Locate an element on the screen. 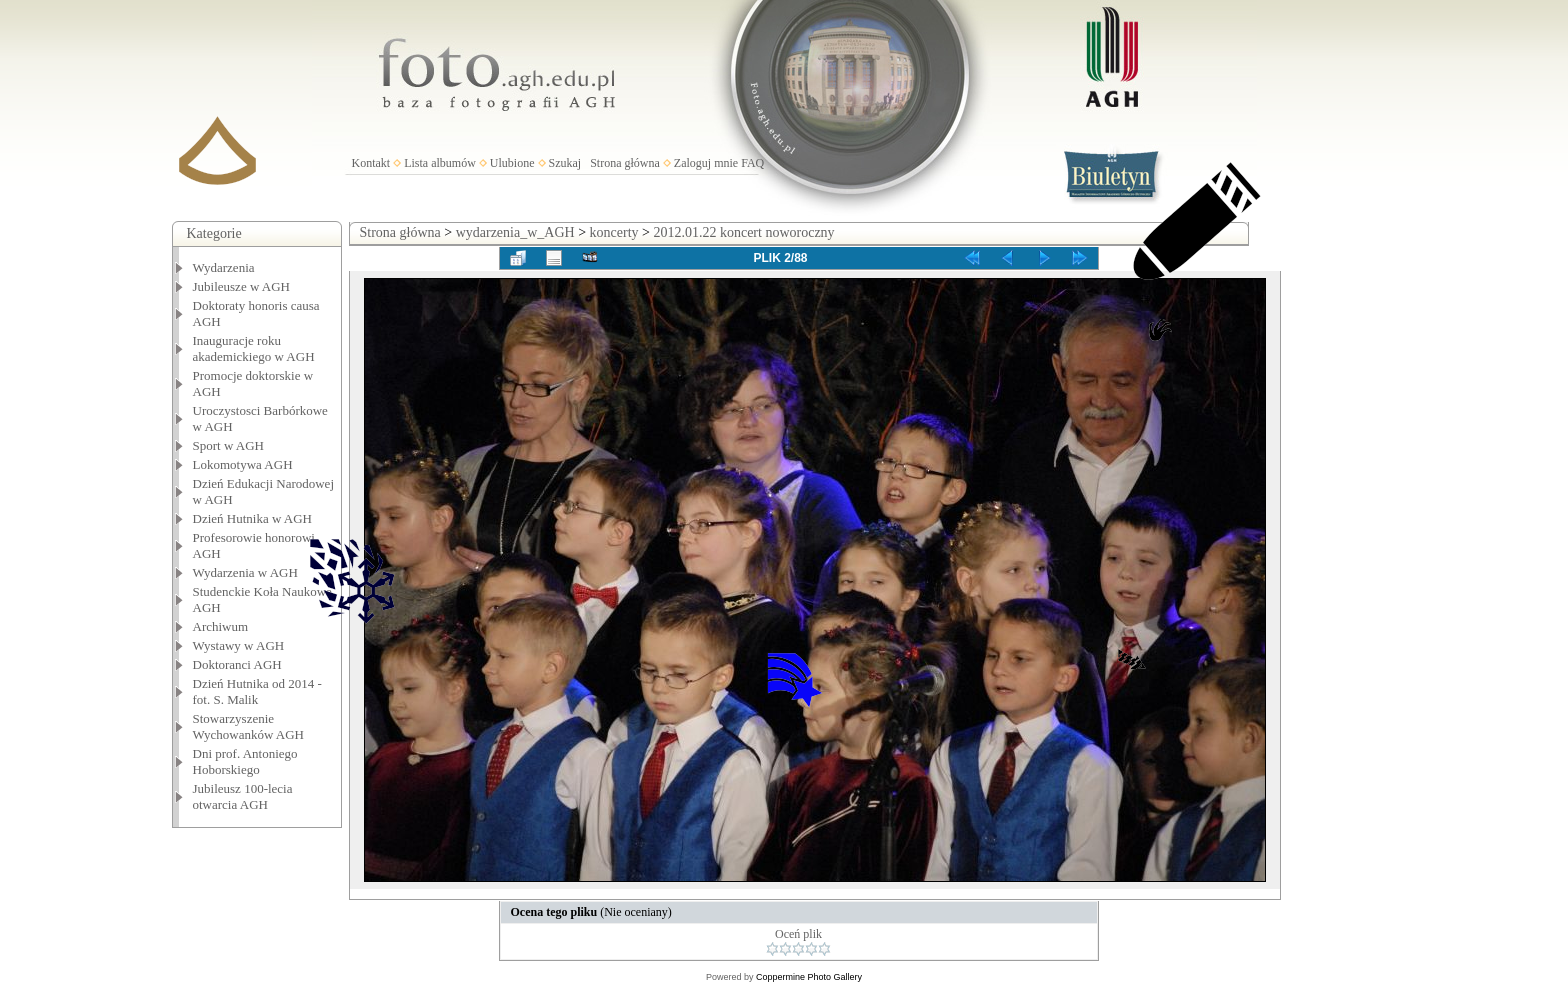 The height and width of the screenshot is (992, 1568). cast ice or frost spell is located at coordinates (352, 581).